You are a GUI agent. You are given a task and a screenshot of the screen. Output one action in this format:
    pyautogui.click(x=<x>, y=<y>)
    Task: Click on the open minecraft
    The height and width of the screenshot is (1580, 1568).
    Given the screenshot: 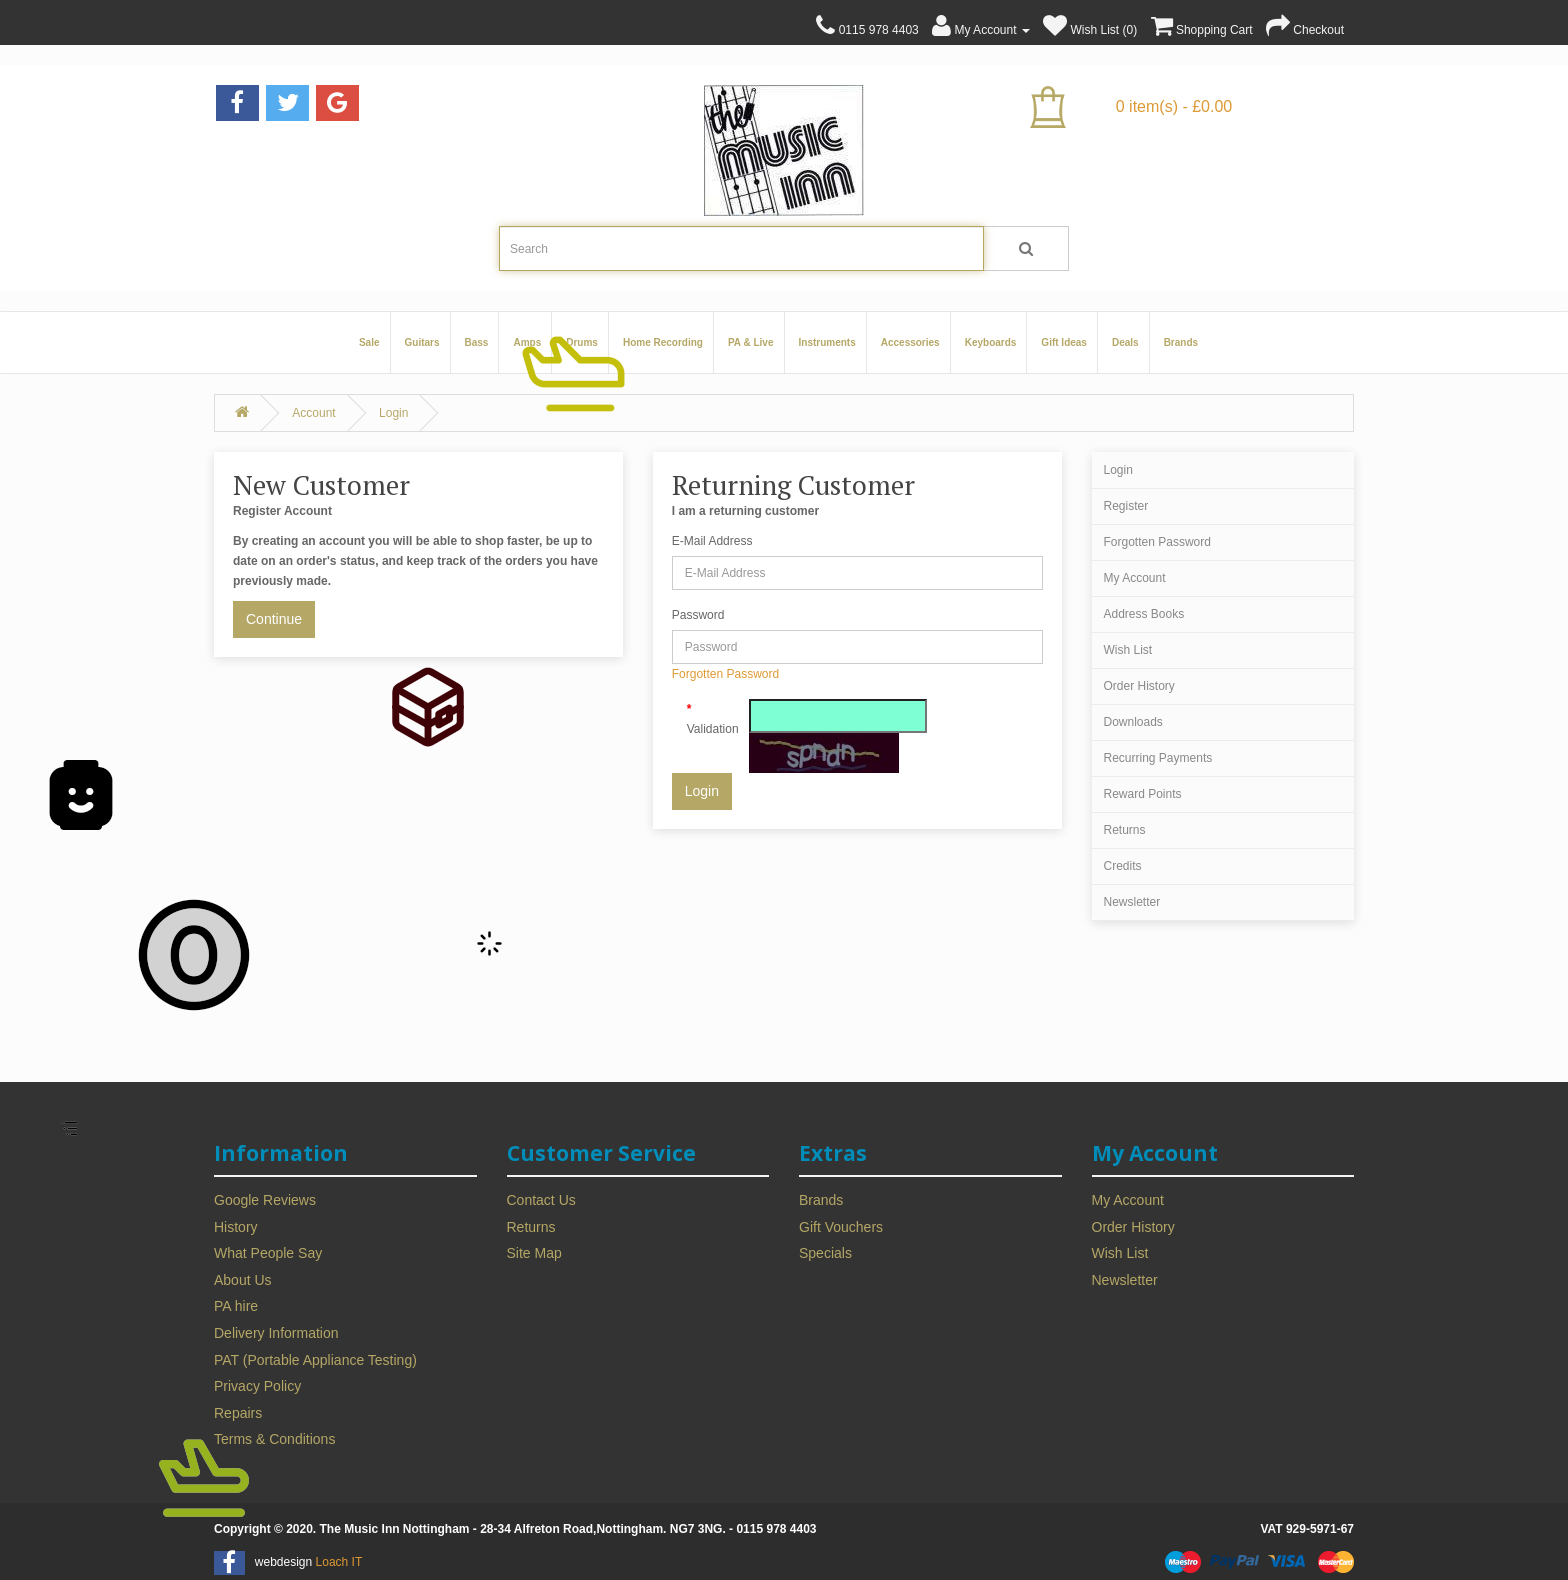 What is the action you would take?
    pyautogui.click(x=428, y=707)
    